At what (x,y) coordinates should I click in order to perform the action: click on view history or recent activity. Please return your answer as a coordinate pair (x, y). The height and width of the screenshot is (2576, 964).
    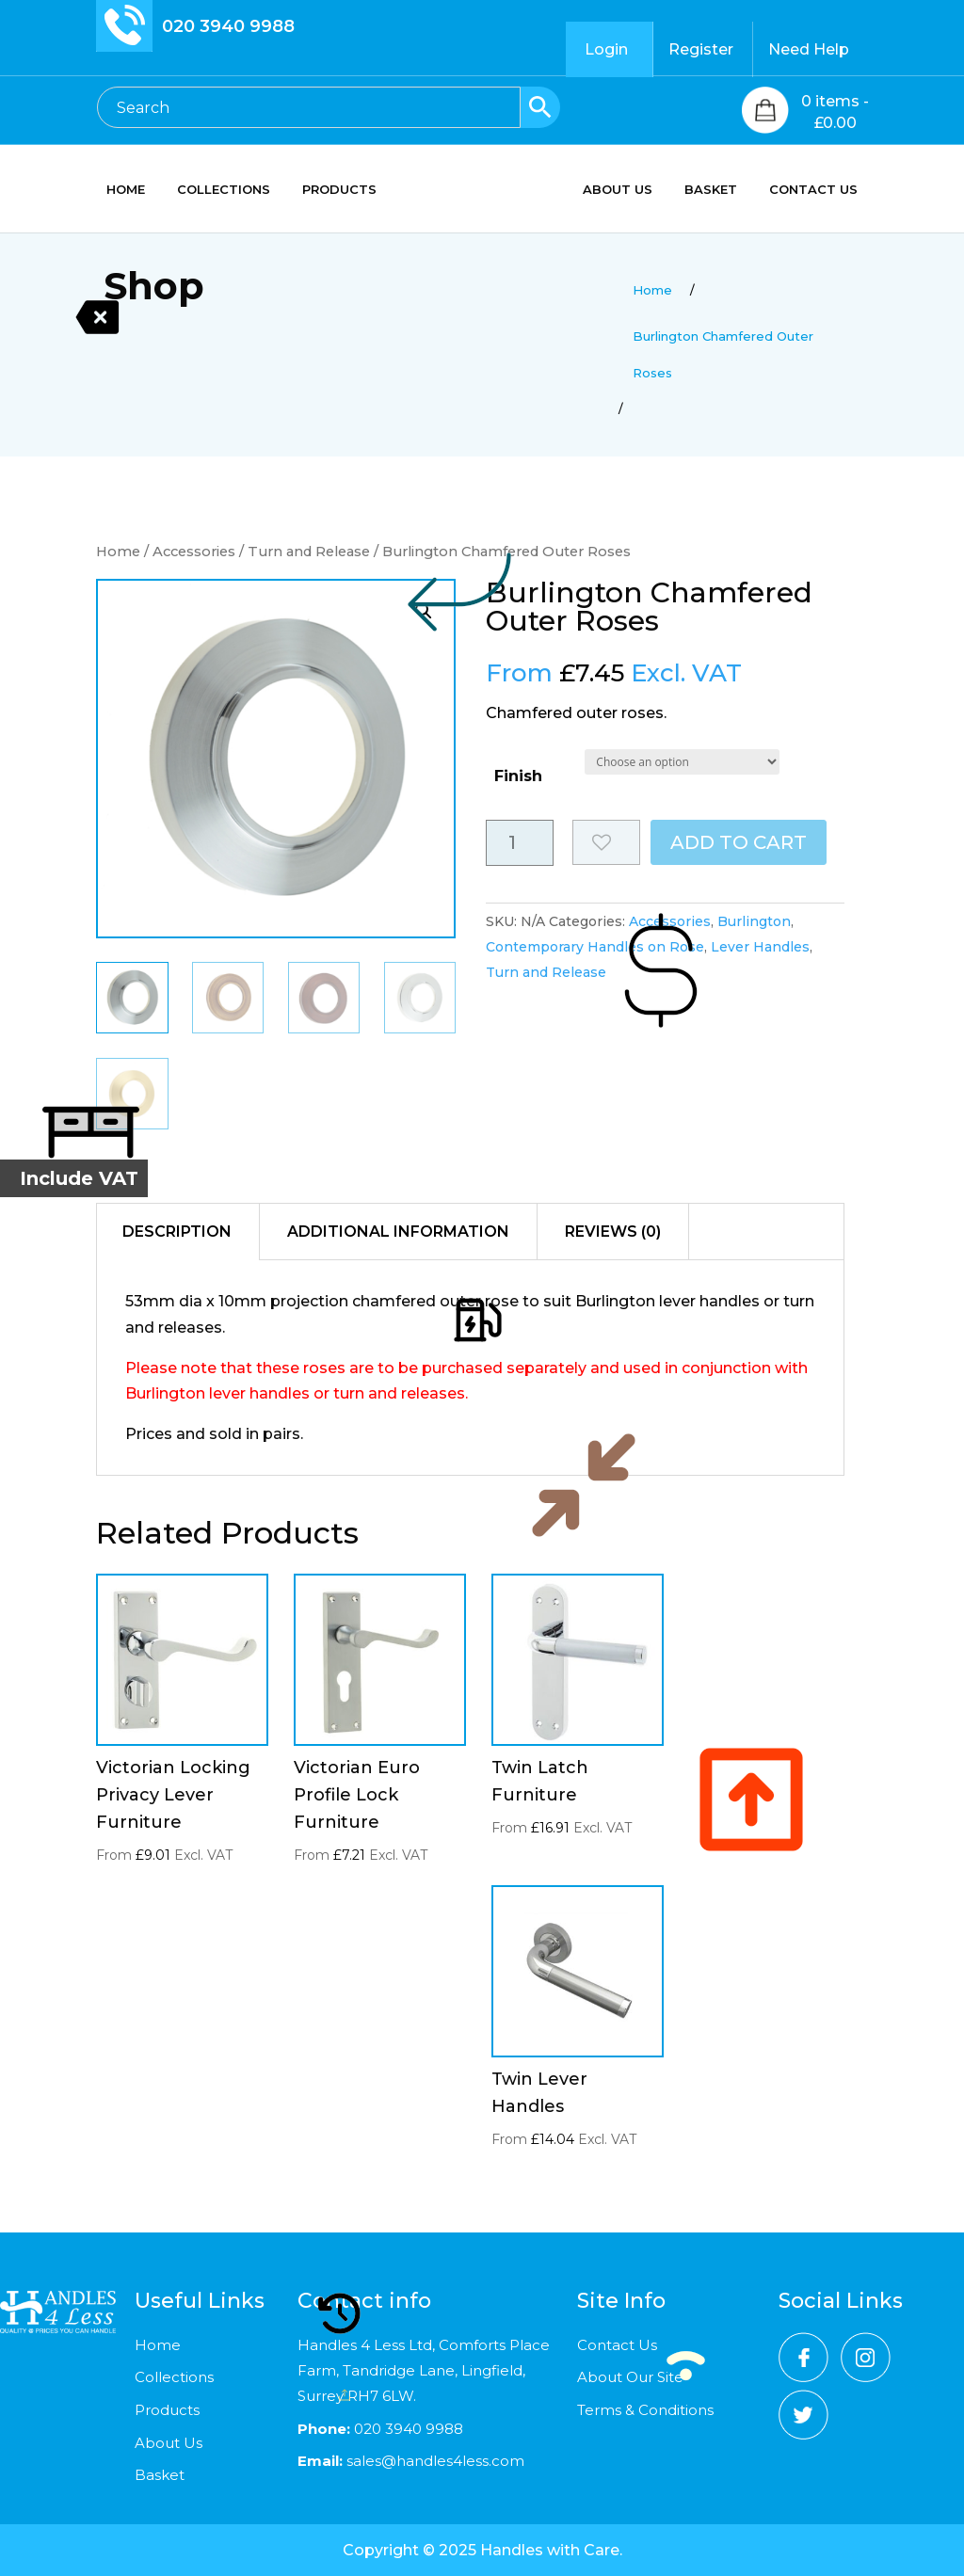
    Looking at the image, I should click on (340, 2313).